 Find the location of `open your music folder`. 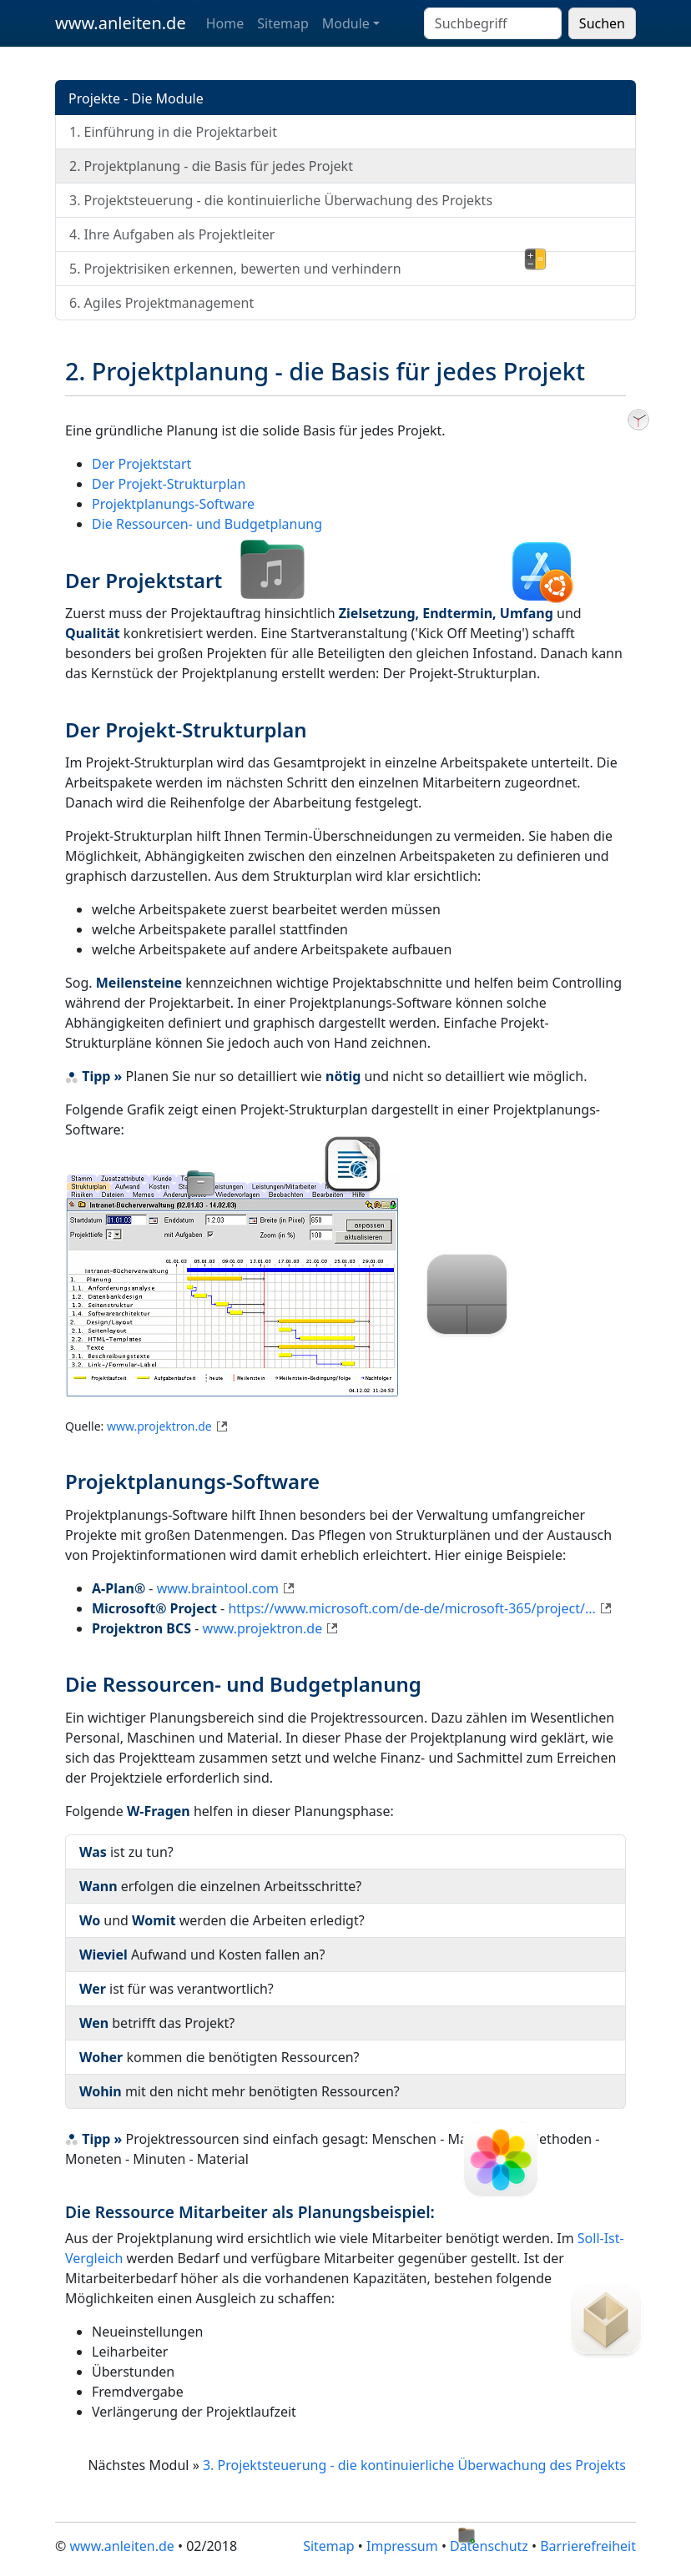

open your music folder is located at coordinates (272, 569).